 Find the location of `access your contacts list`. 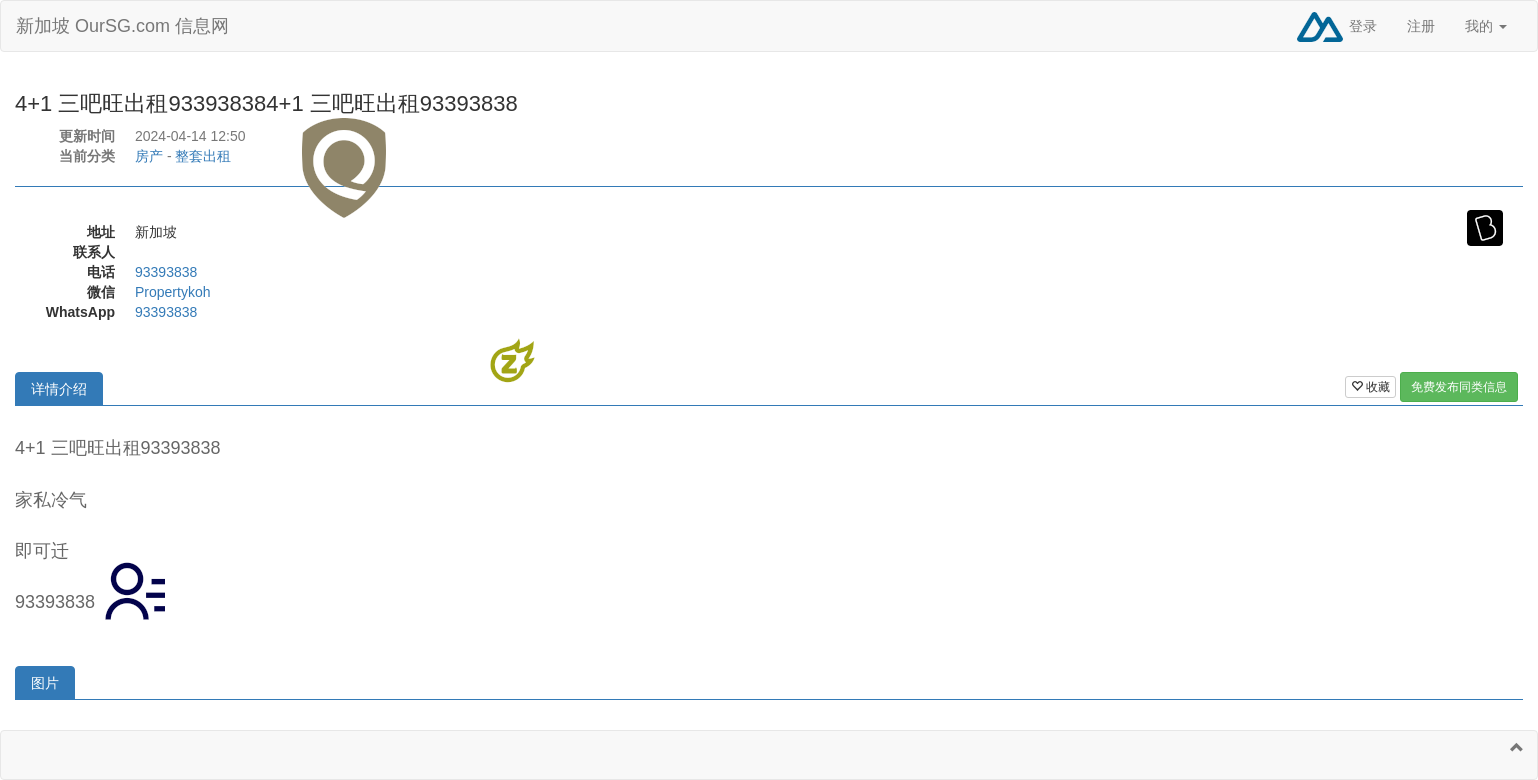

access your contacts list is located at coordinates (132, 592).